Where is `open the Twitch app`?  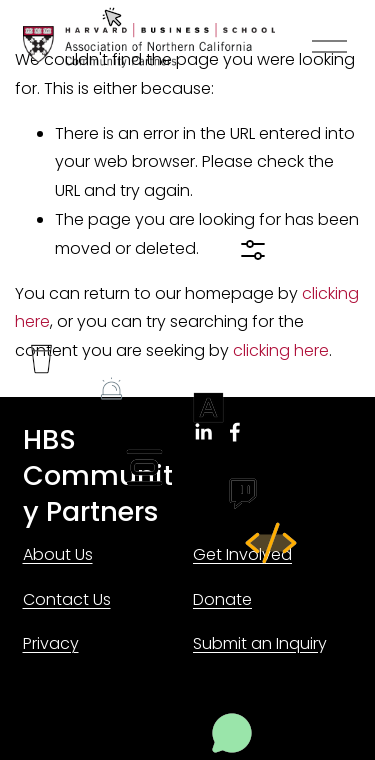
open the Twitch app is located at coordinates (243, 492).